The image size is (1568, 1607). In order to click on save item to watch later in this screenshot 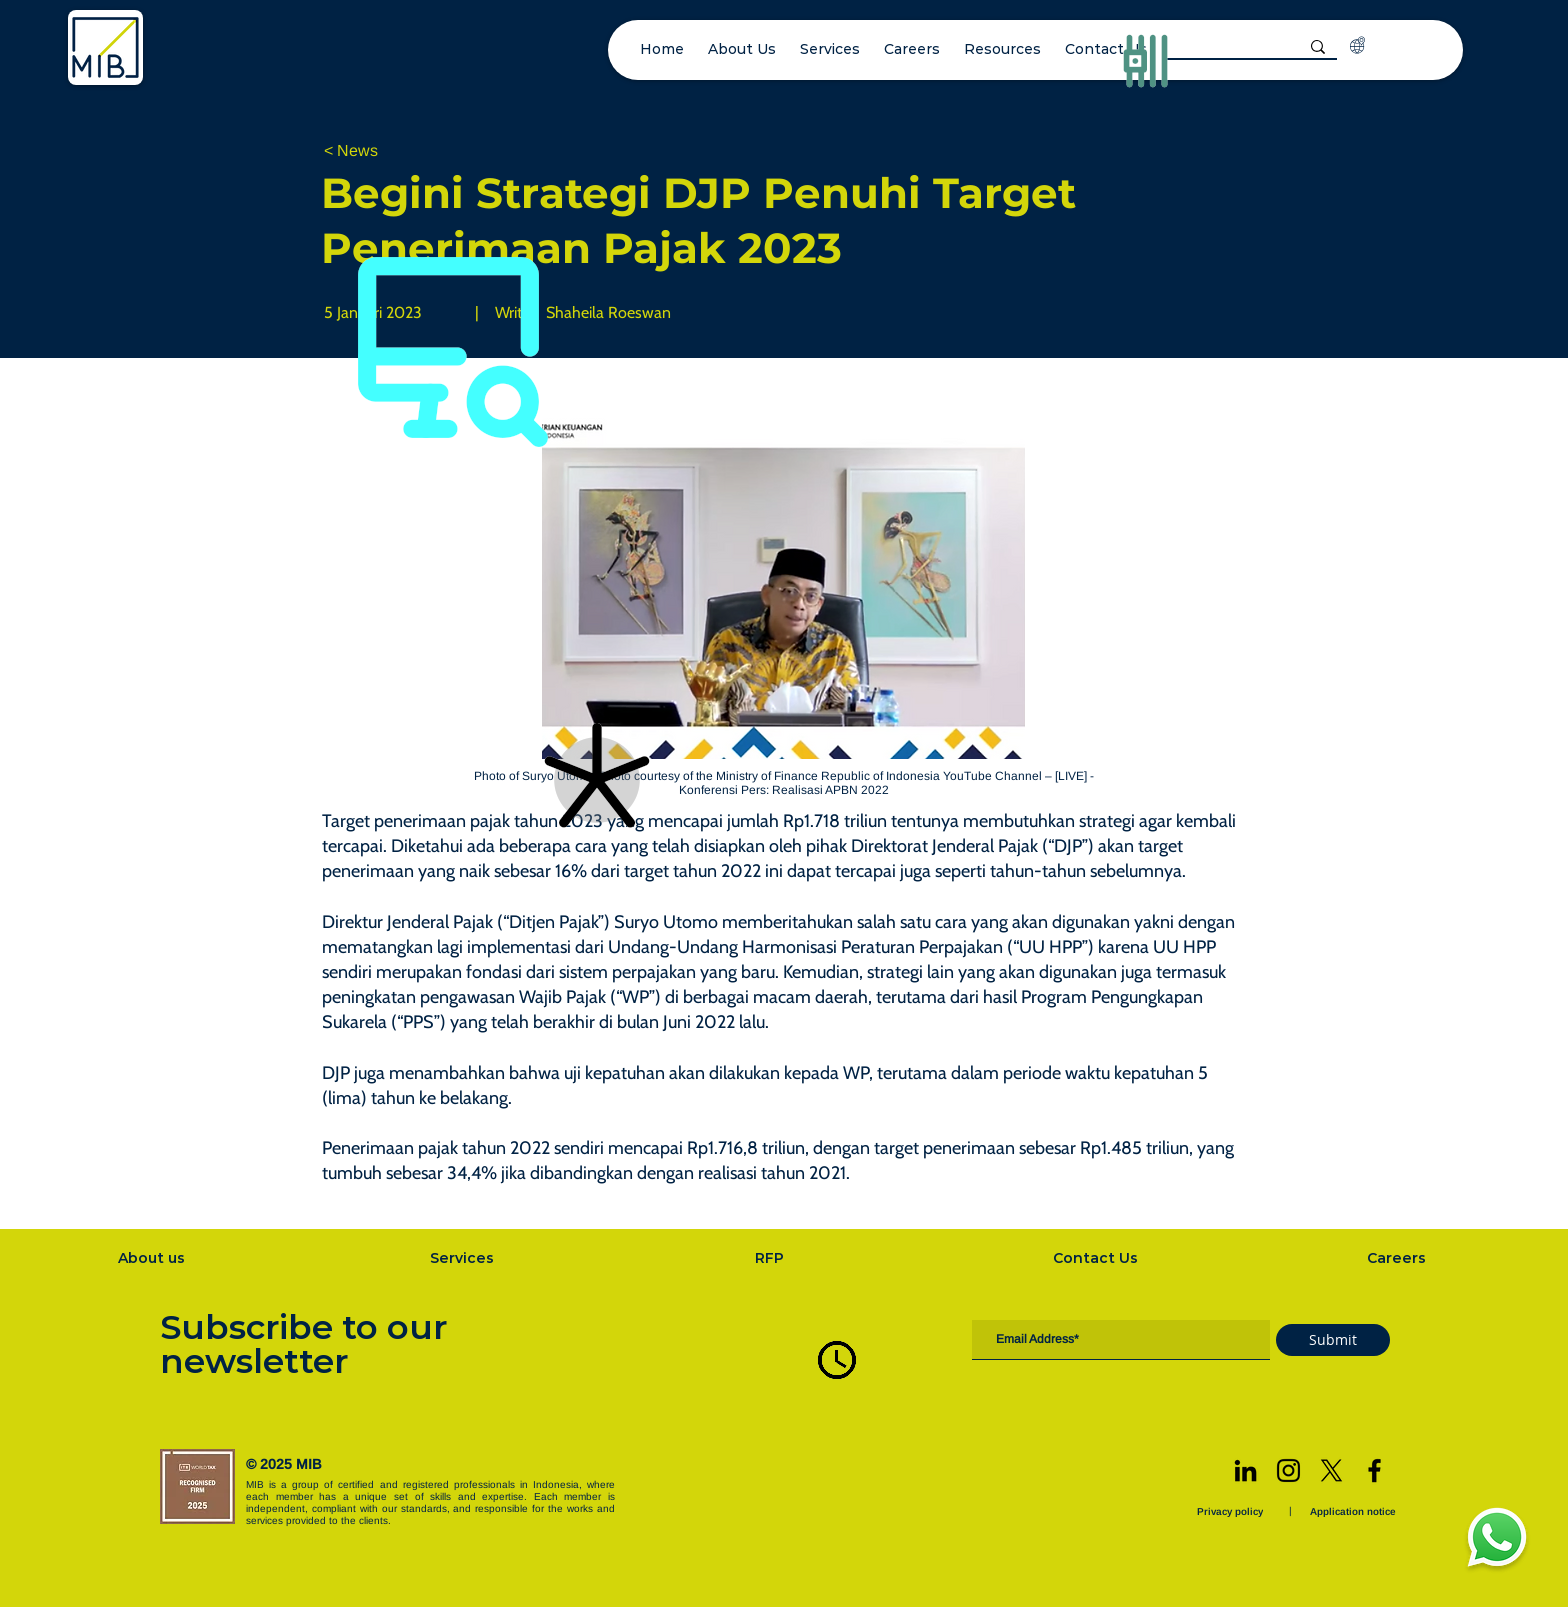, I will do `click(837, 1360)`.